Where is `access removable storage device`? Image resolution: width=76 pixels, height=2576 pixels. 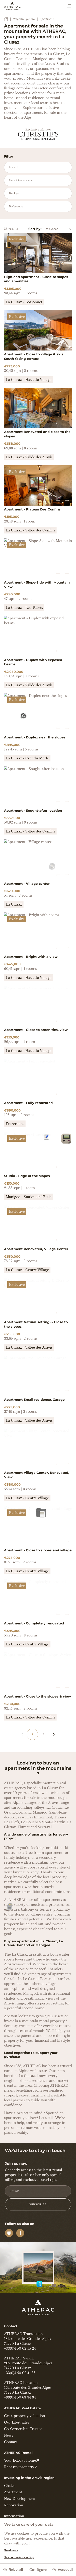 access removable storage device is located at coordinates (9, 1906).